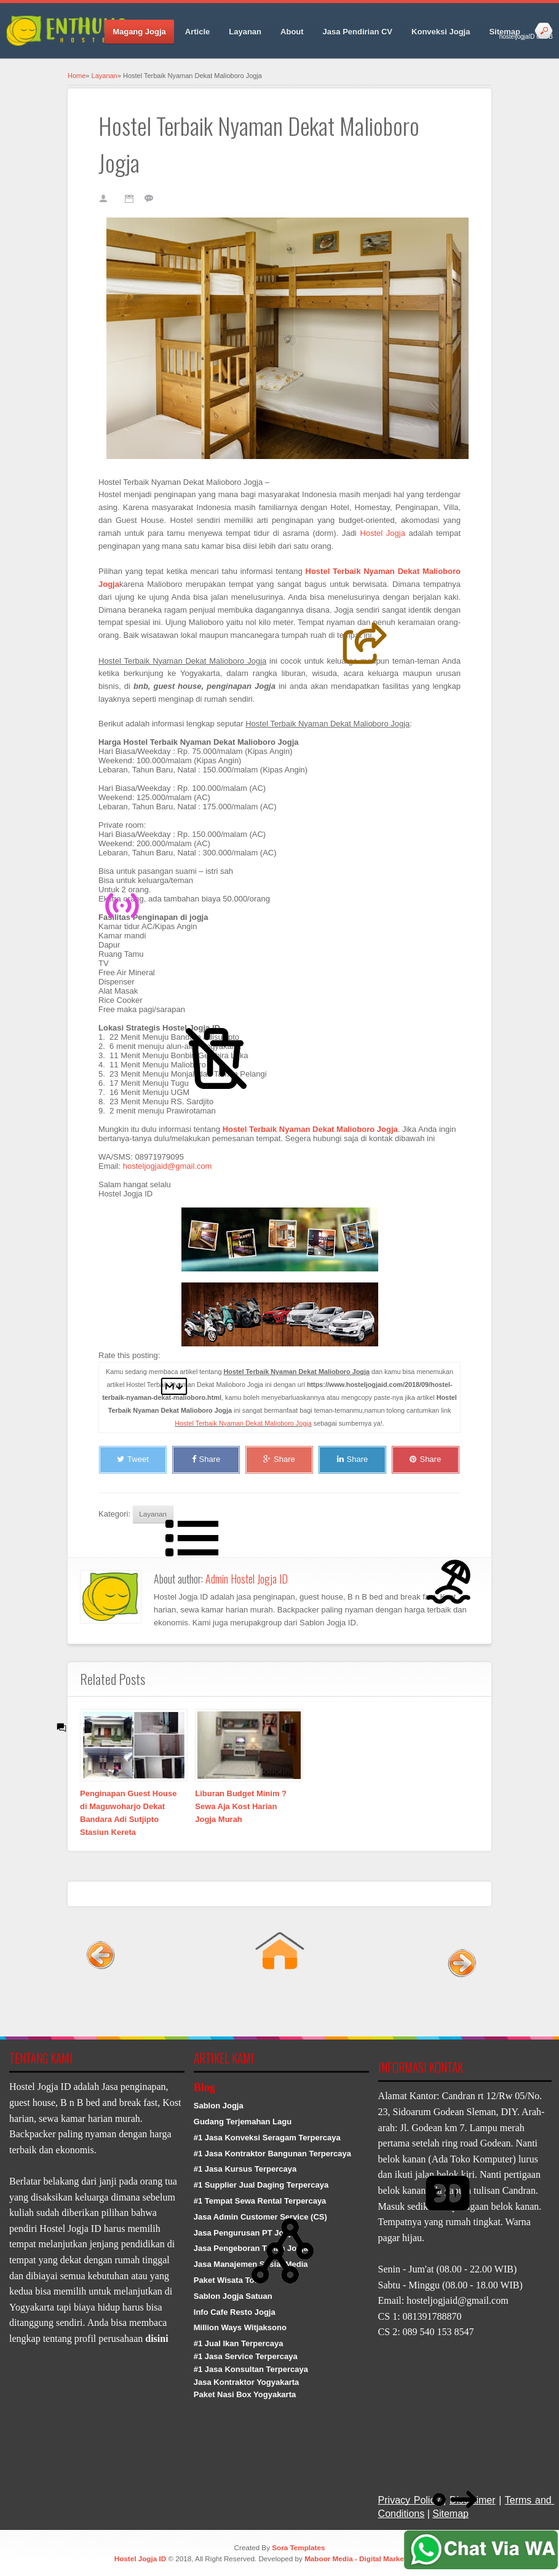  I want to click on view beach or coastal locations, so click(448, 1582).